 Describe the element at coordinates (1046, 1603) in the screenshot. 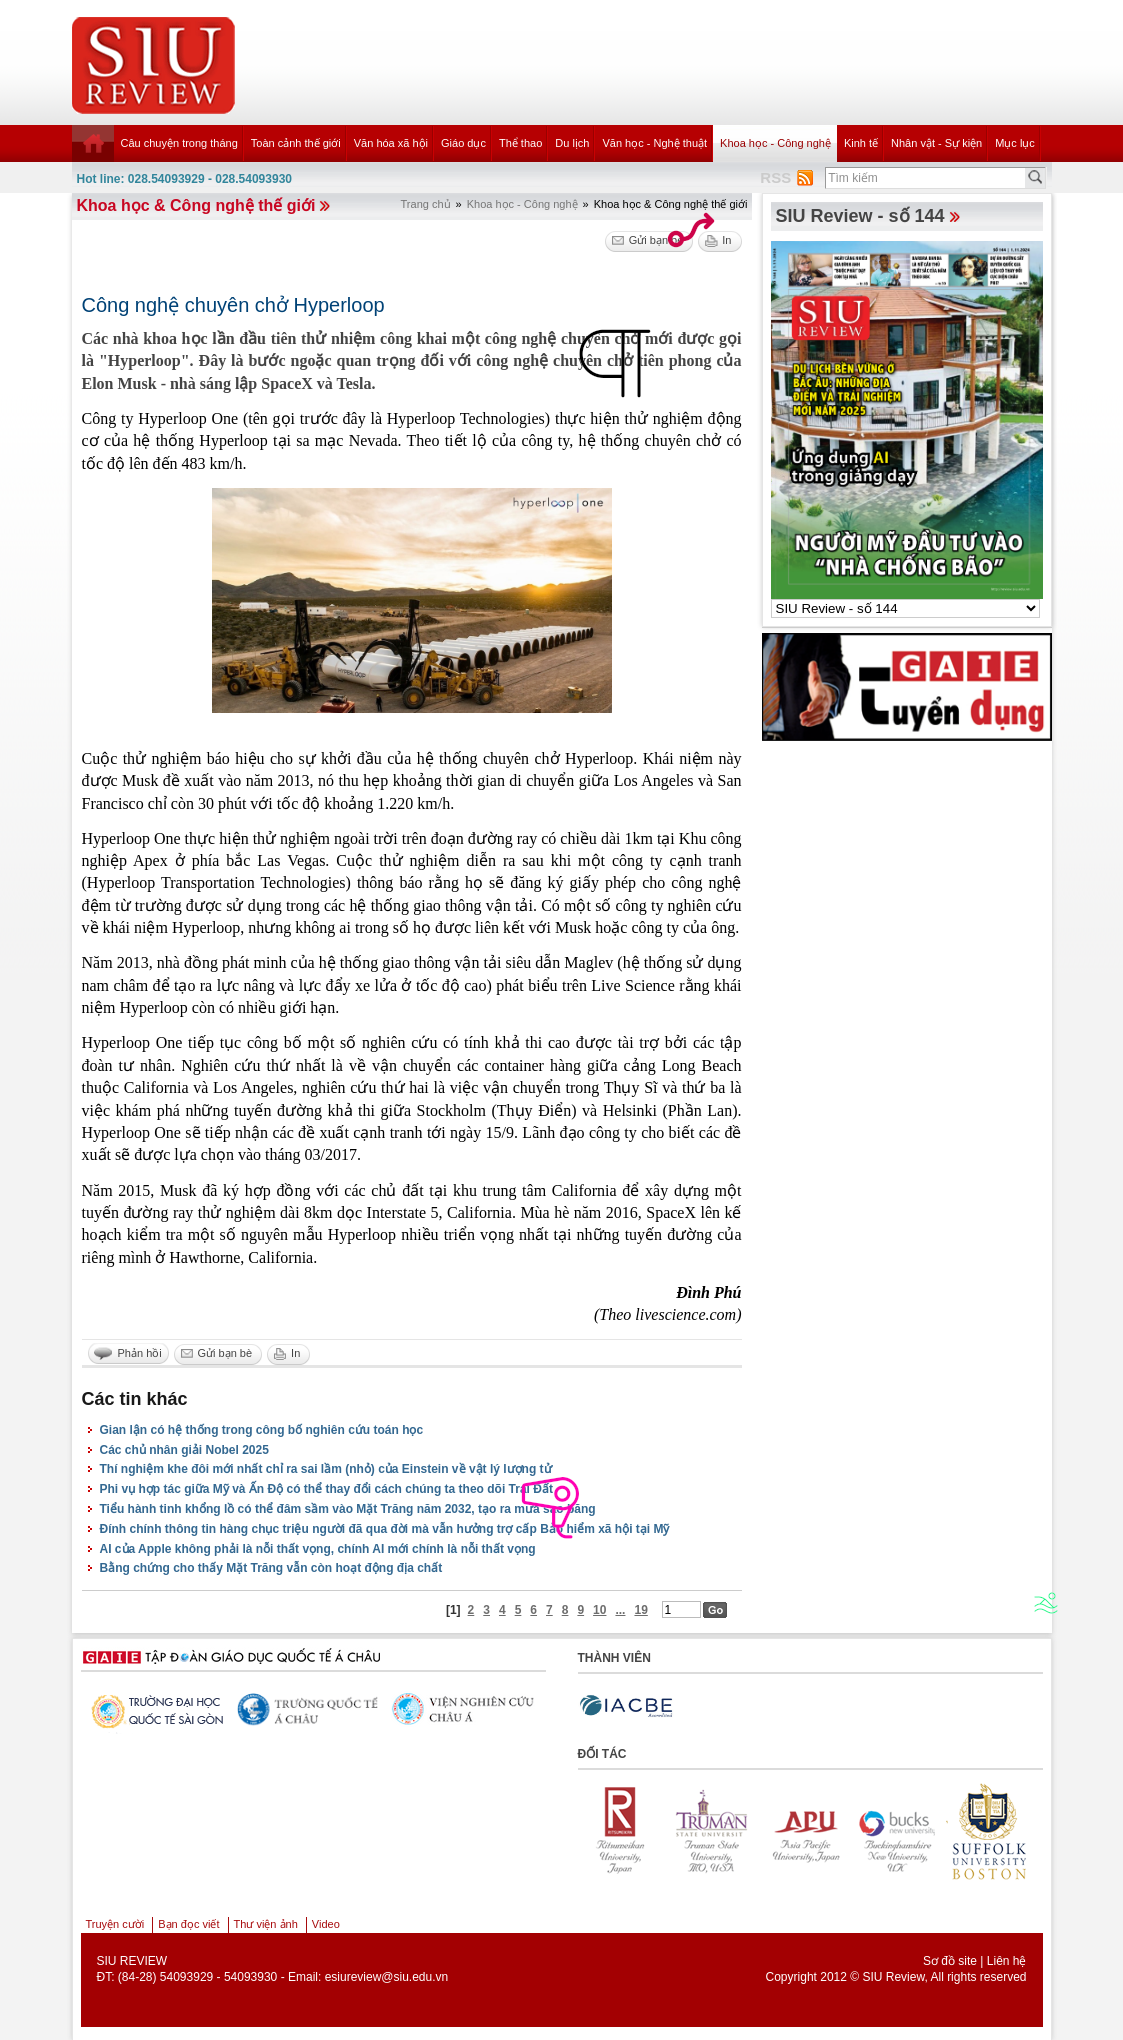

I see `access swimming pool or aquatic facilities` at that location.